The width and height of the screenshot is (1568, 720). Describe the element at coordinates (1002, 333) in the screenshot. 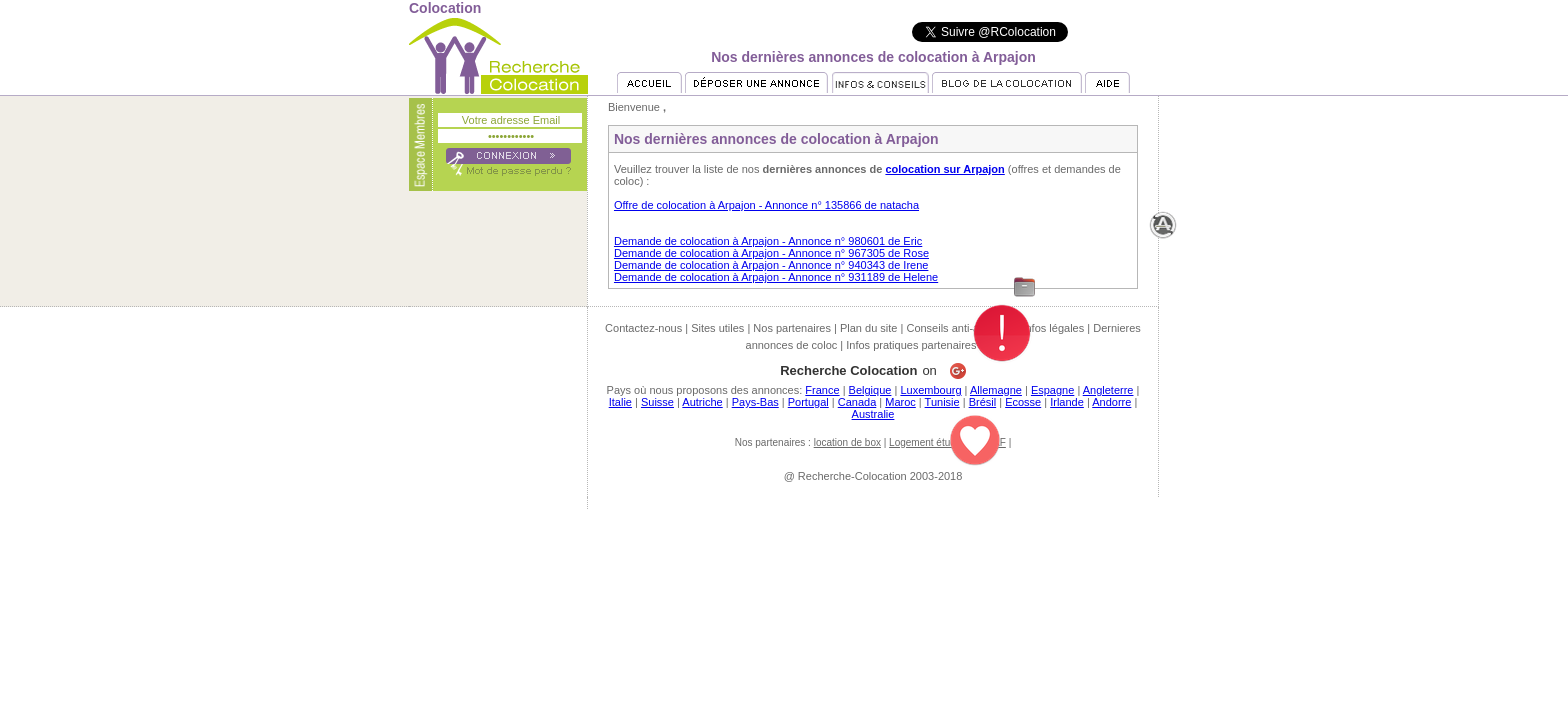

I see `indicates an application error or crash` at that location.